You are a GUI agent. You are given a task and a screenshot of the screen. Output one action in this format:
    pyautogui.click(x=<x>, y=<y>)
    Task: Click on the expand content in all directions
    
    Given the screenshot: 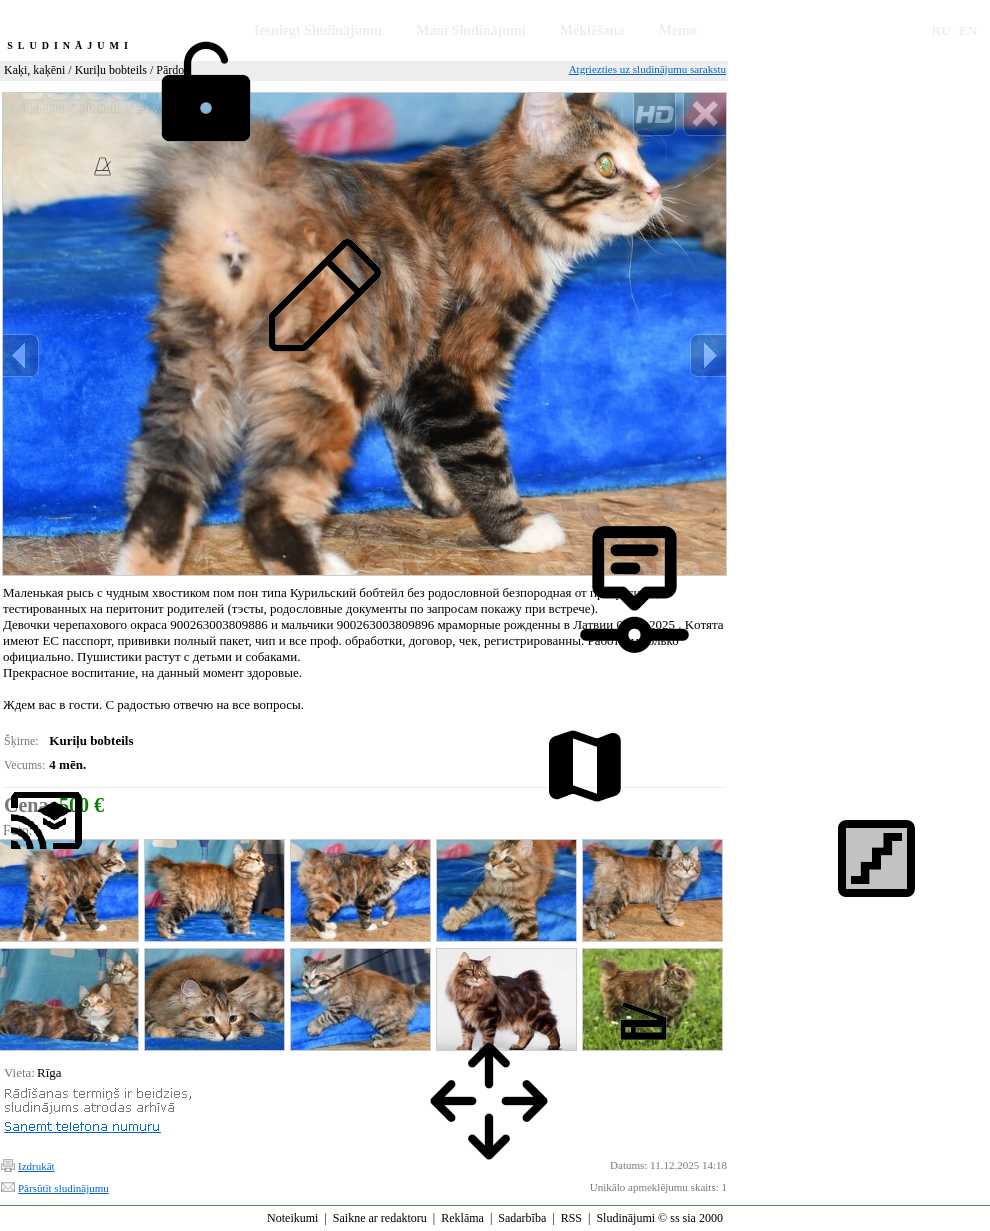 What is the action you would take?
    pyautogui.click(x=489, y=1101)
    